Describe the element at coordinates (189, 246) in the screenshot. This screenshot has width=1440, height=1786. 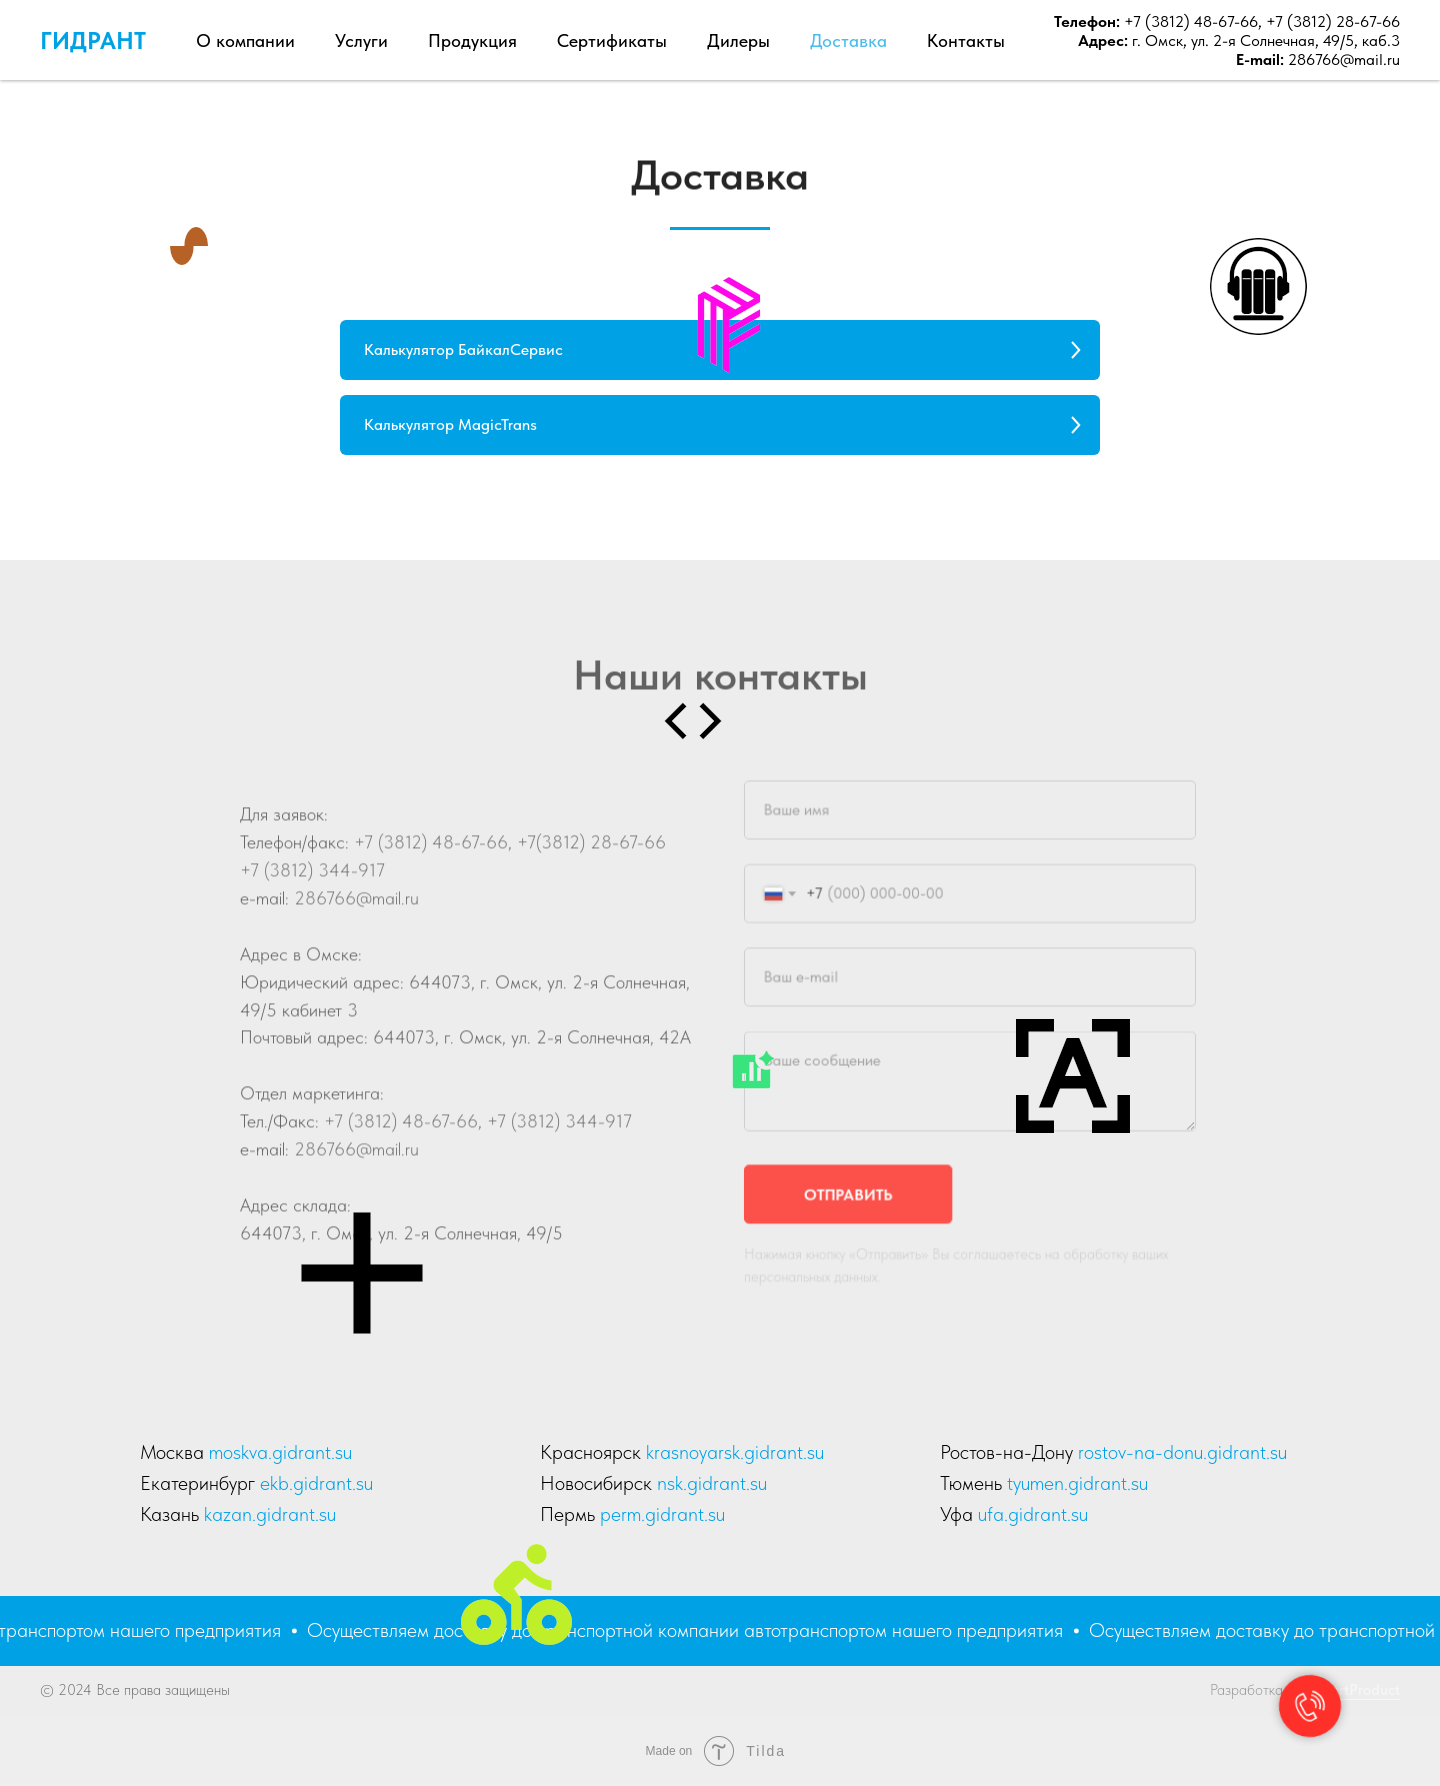
I see `open the suno ai music app` at that location.